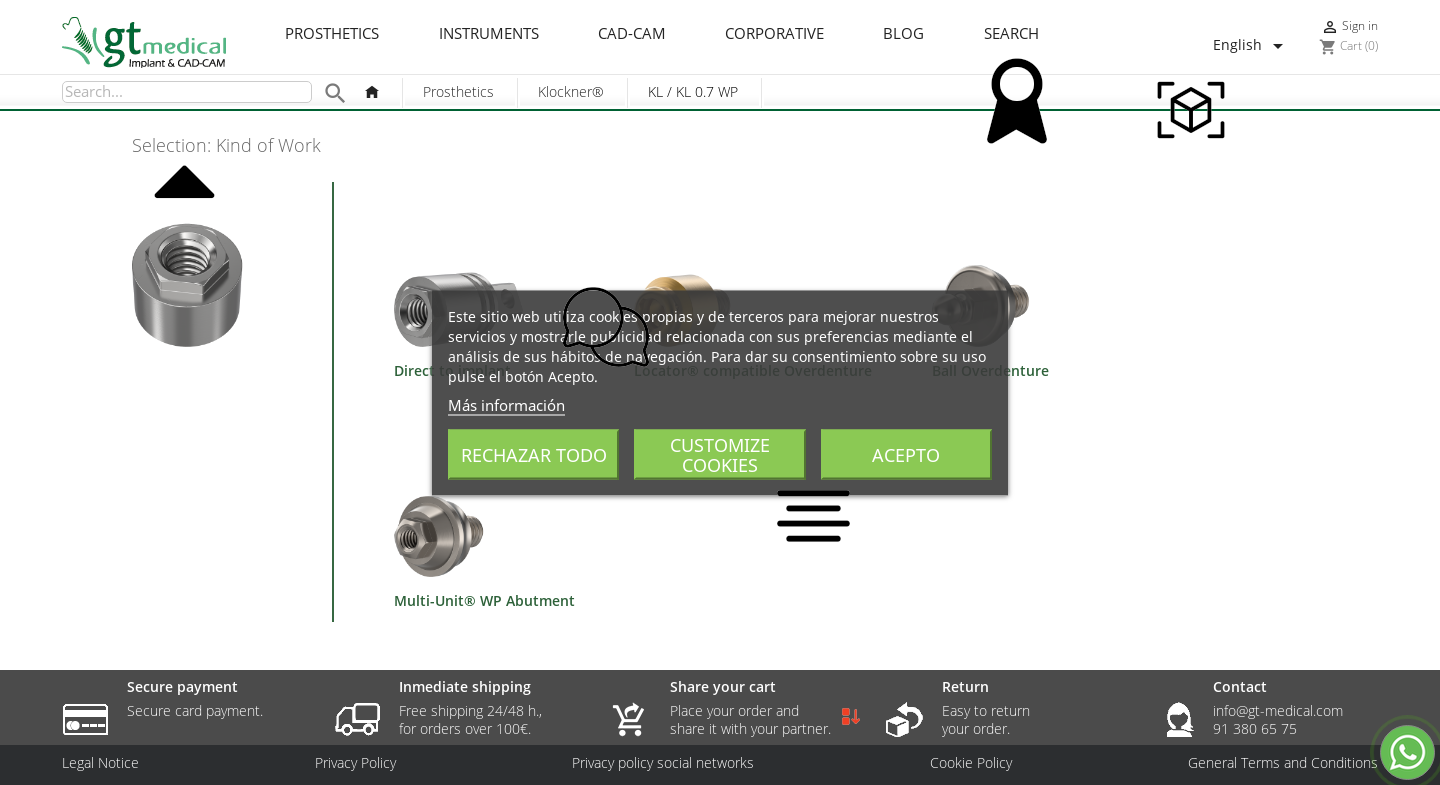 This screenshot has height=785, width=1440. What do you see at coordinates (184, 184) in the screenshot?
I see `collapse an expanded section` at bounding box center [184, 184].